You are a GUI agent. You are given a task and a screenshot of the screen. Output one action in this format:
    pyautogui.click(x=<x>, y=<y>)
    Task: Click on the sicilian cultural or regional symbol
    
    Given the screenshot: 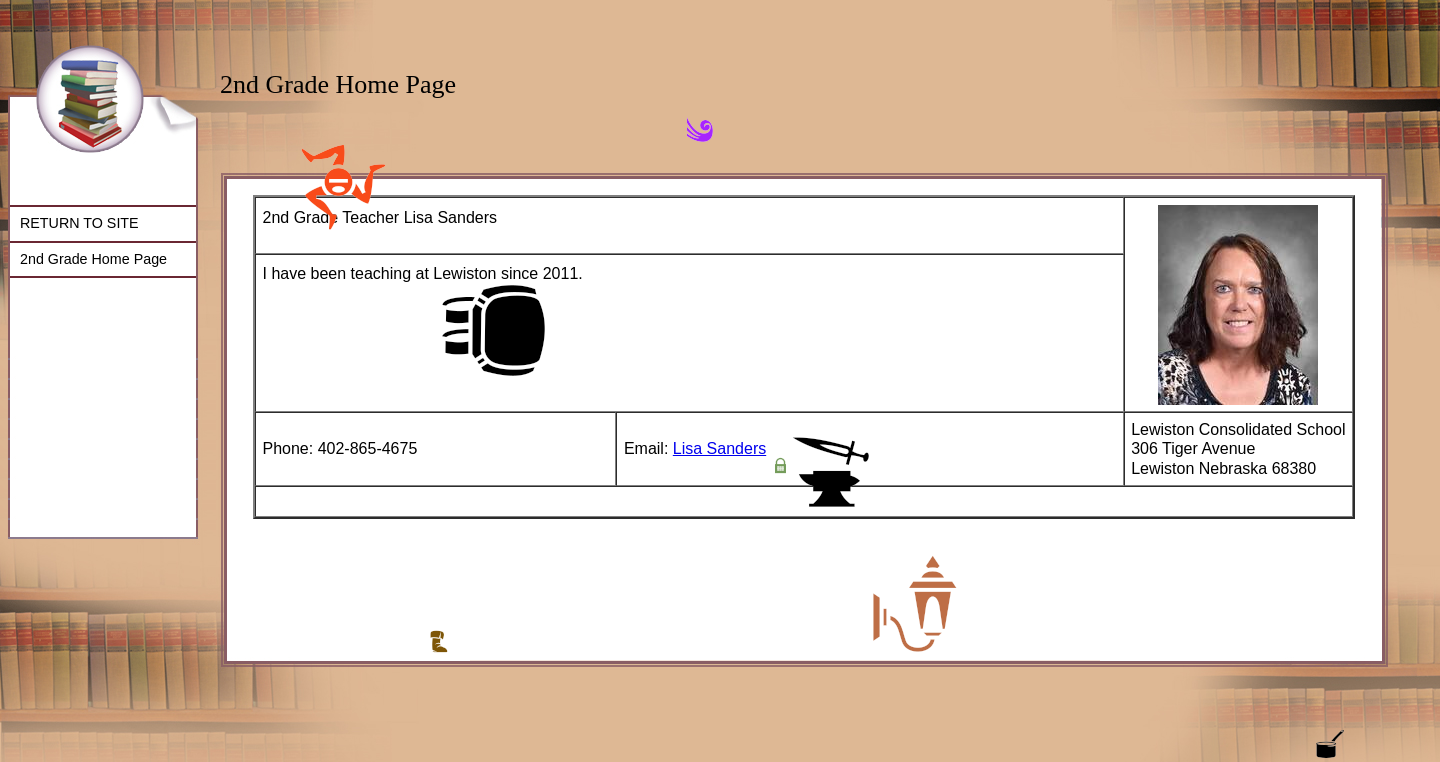 What is the action you would take?
    pyautogui.click(x=342, y=187)
    